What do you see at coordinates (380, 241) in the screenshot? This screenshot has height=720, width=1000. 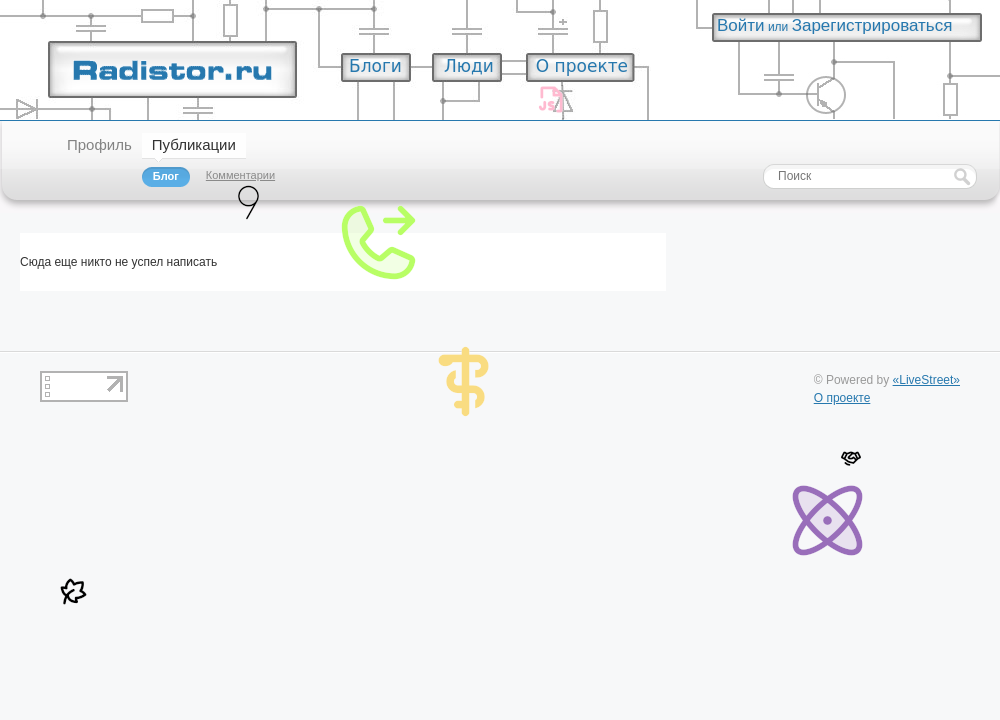 I see `transfer an active call` at bounding box center [380, 241].